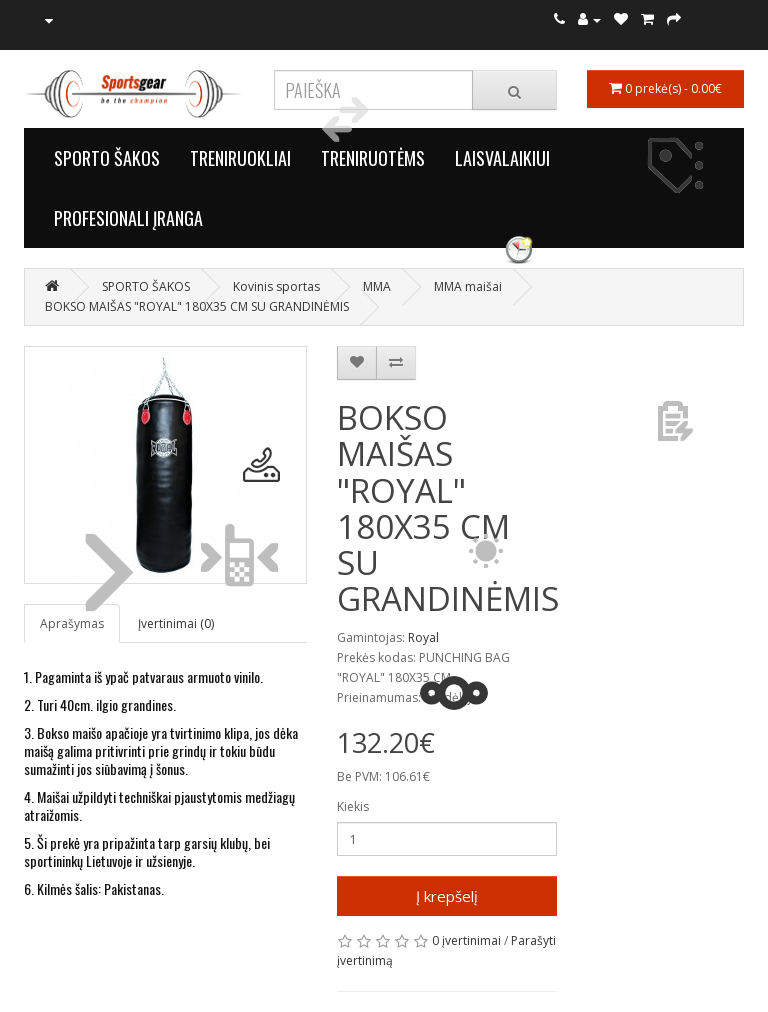 The width and height of the screenshot is (768, 1012). What do you see at coordinates (519, 249) in the screenshot?
I see `create a new calendar appointment` at bounding box center [519, 249].